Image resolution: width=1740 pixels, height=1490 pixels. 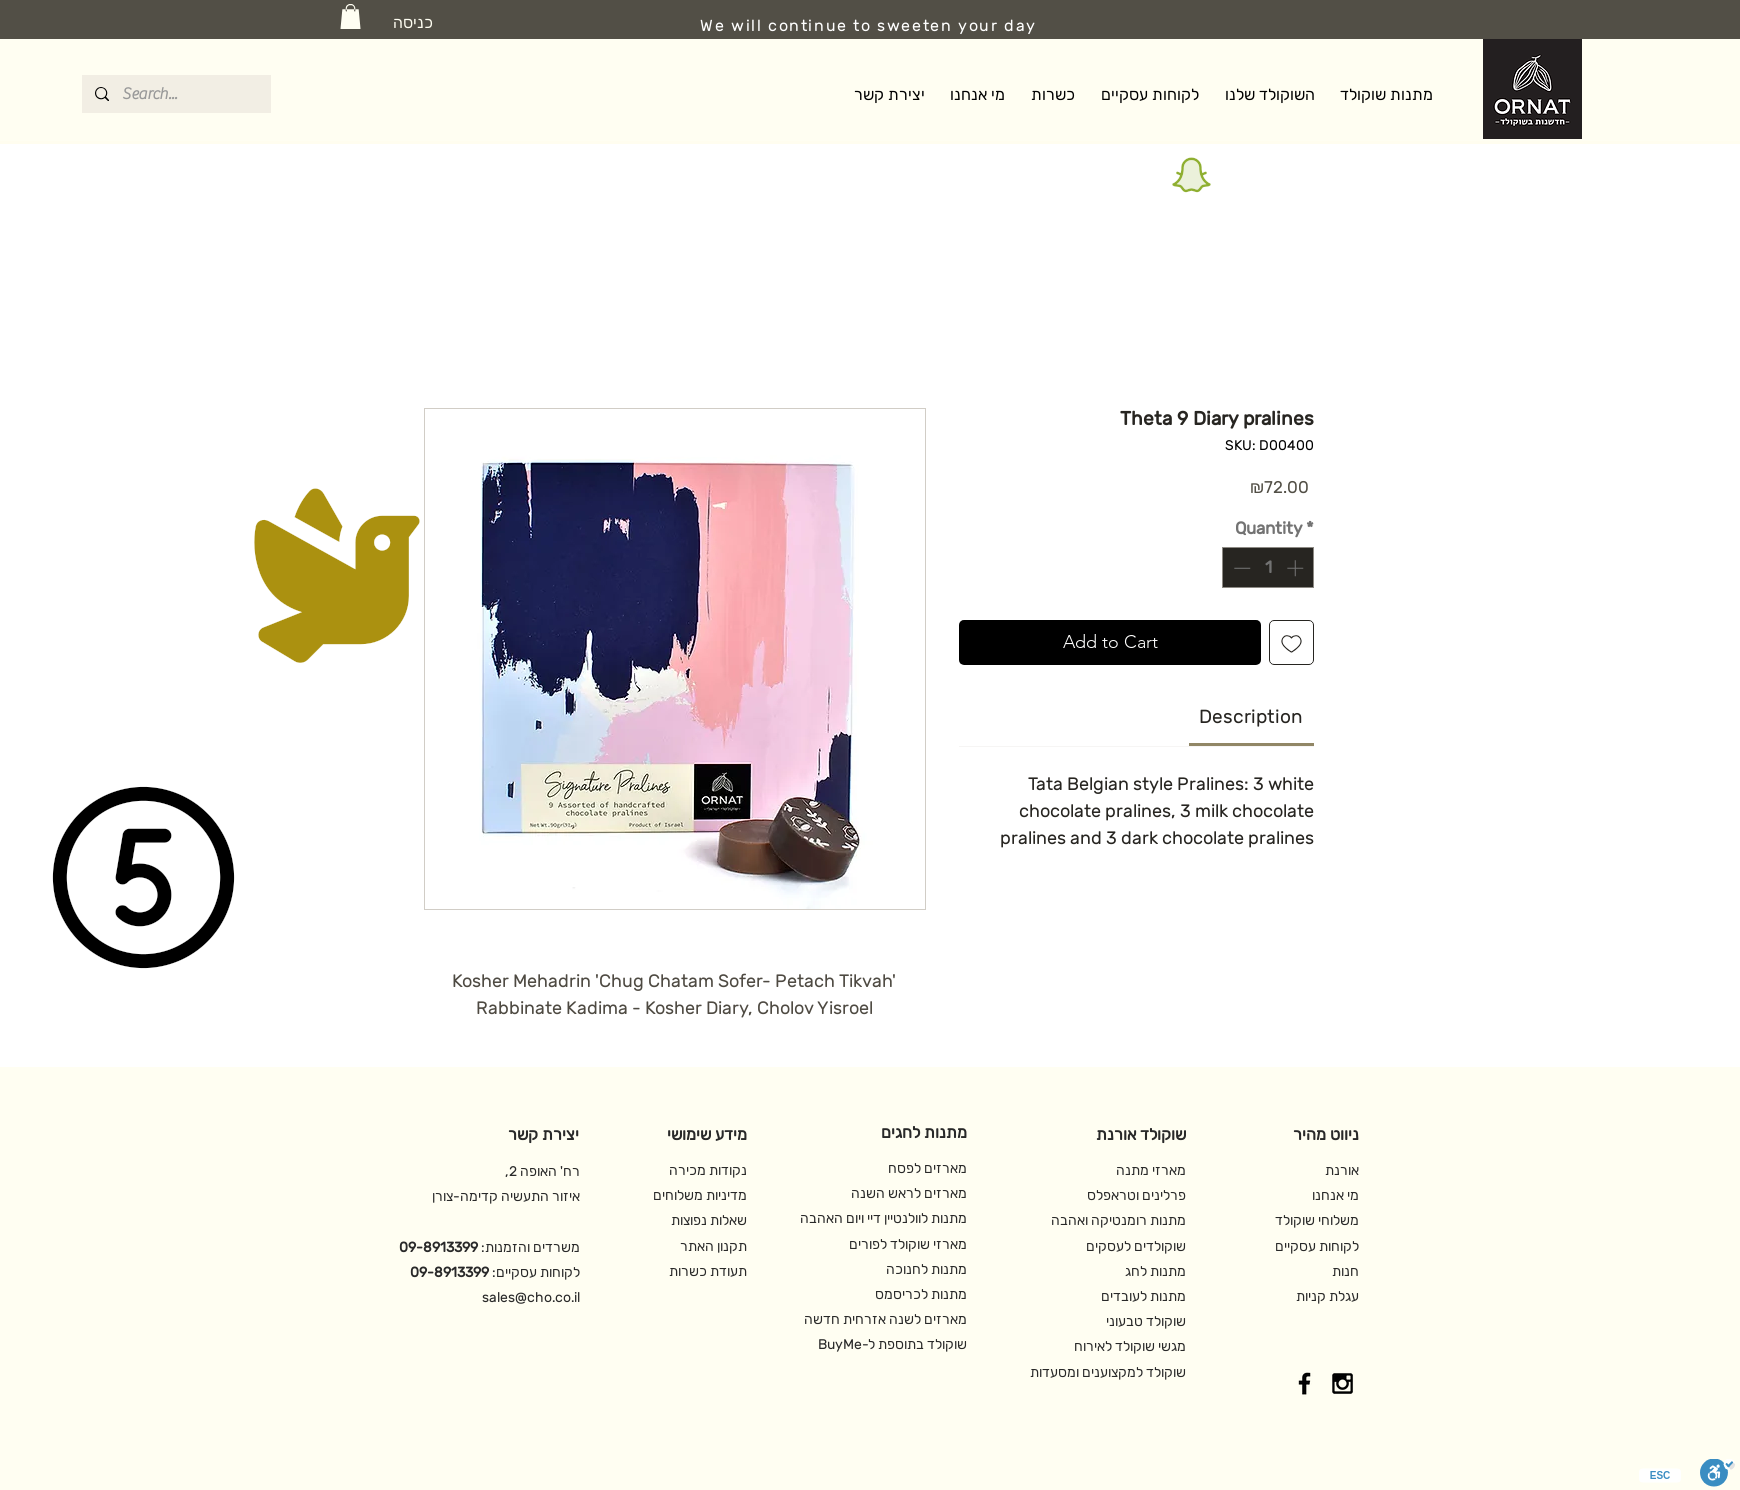 I want to click on indicates peace or harmony settings, so click(x=334, y=580).